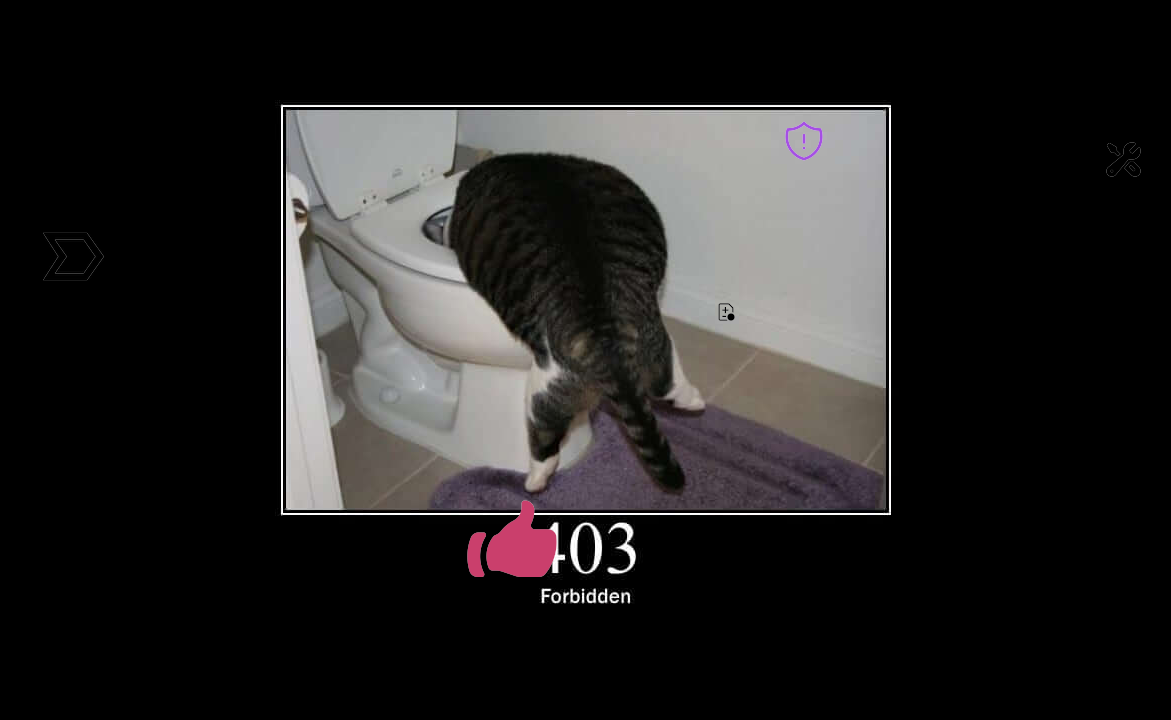 The image size is (1171, 720). Describe the element at coordinates (804, 141) in the screenshot. I see `security warning or alert detected` at that location.